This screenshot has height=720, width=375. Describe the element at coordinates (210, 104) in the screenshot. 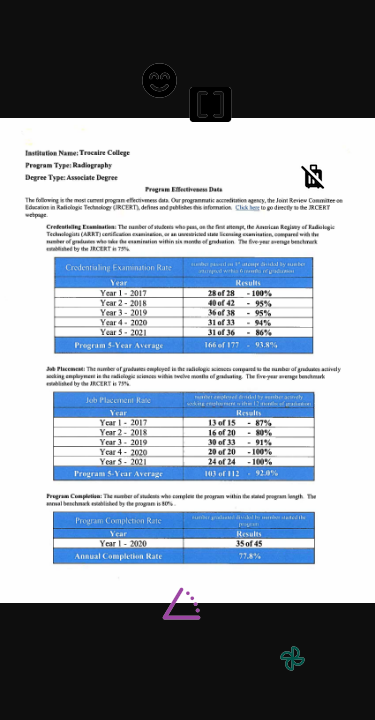

I see `format text as code or array` at that location.